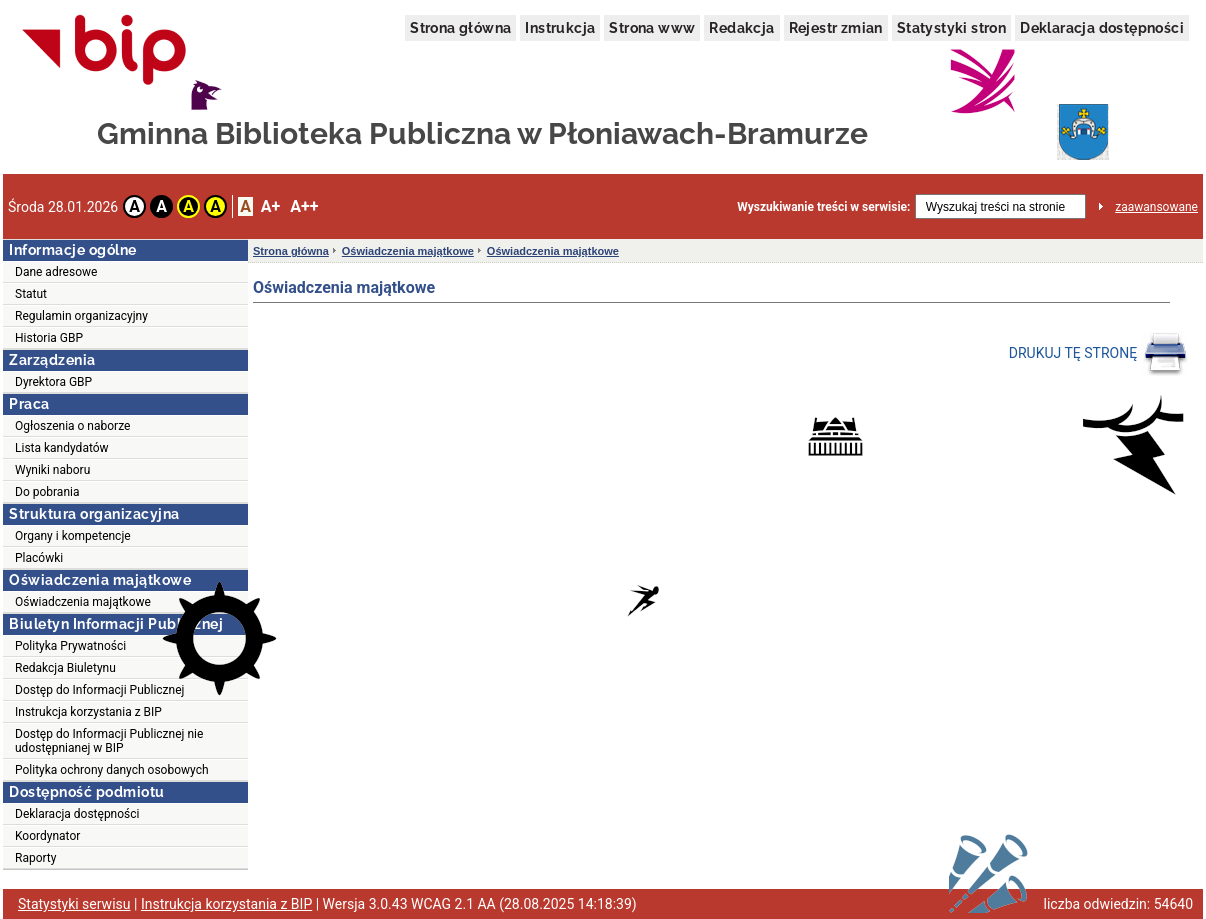  Describe the element at coordinates (219, 638) in the screenshot. I see `spikeball game or sports activity` at that location.